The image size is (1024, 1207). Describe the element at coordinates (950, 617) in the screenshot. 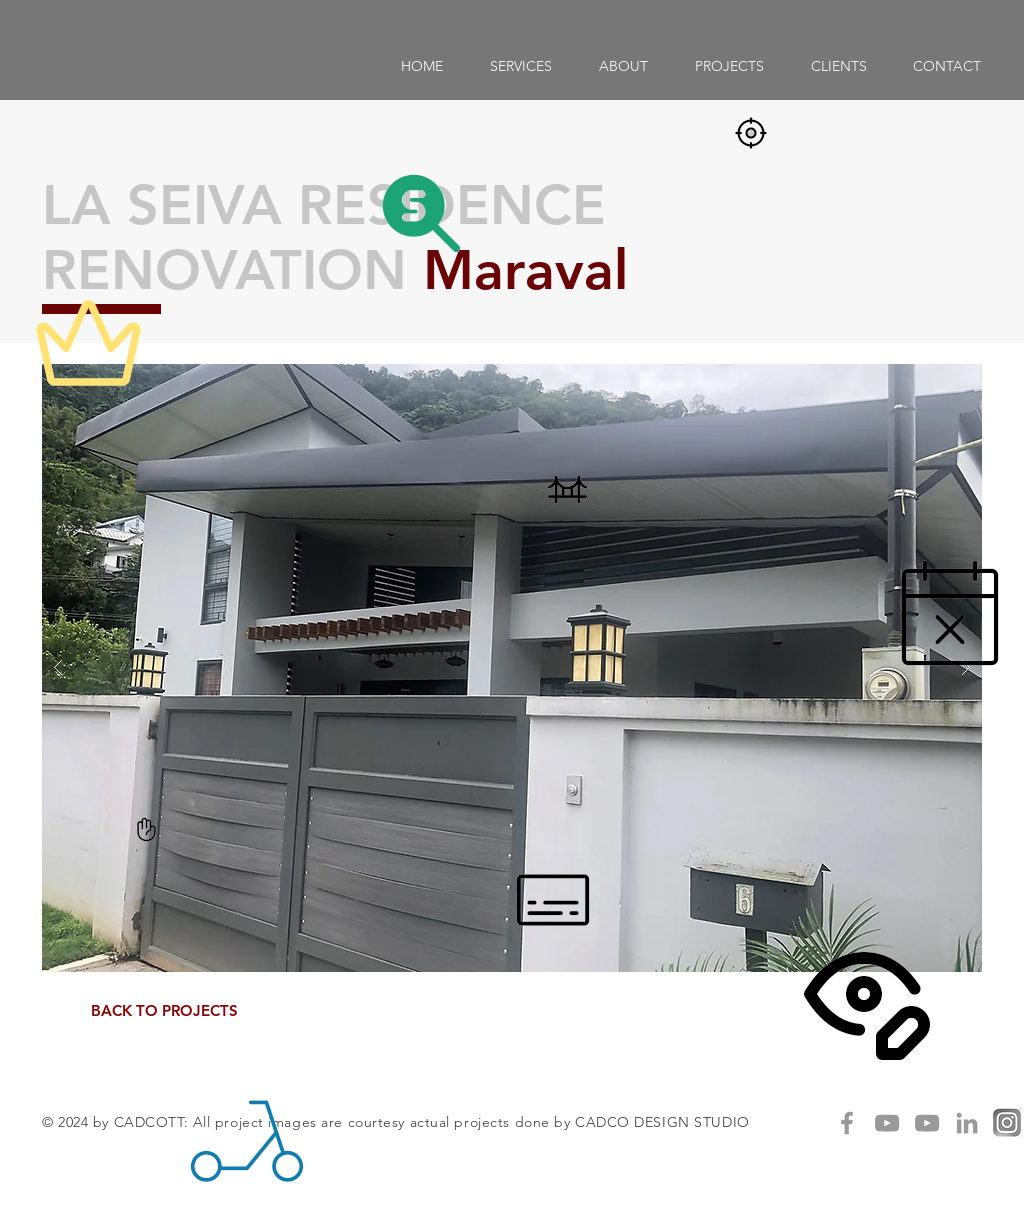

I see `cancel or delete an event` at that location.